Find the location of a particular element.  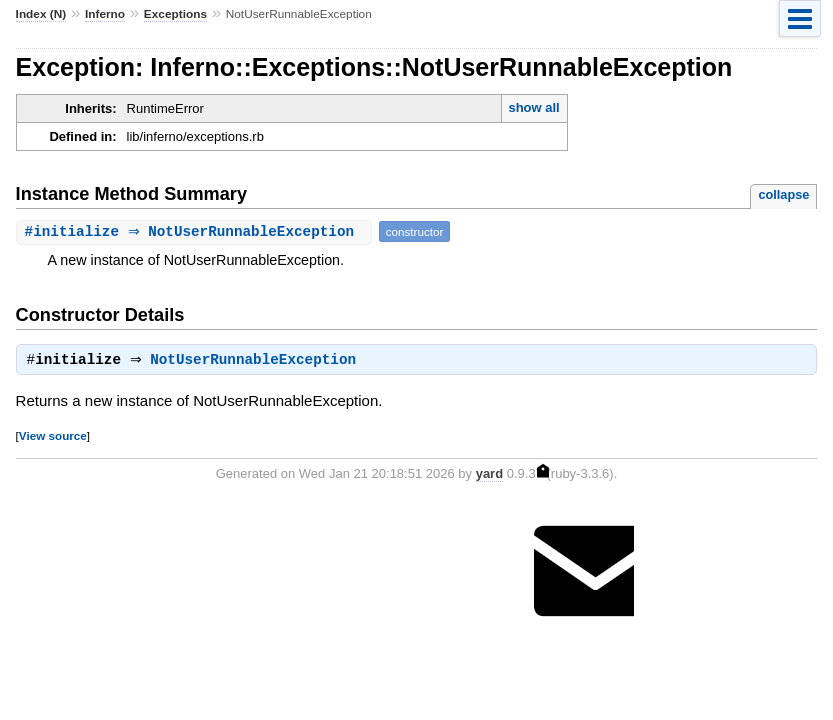

navigate to home screen is located at coordinates (543, 471).